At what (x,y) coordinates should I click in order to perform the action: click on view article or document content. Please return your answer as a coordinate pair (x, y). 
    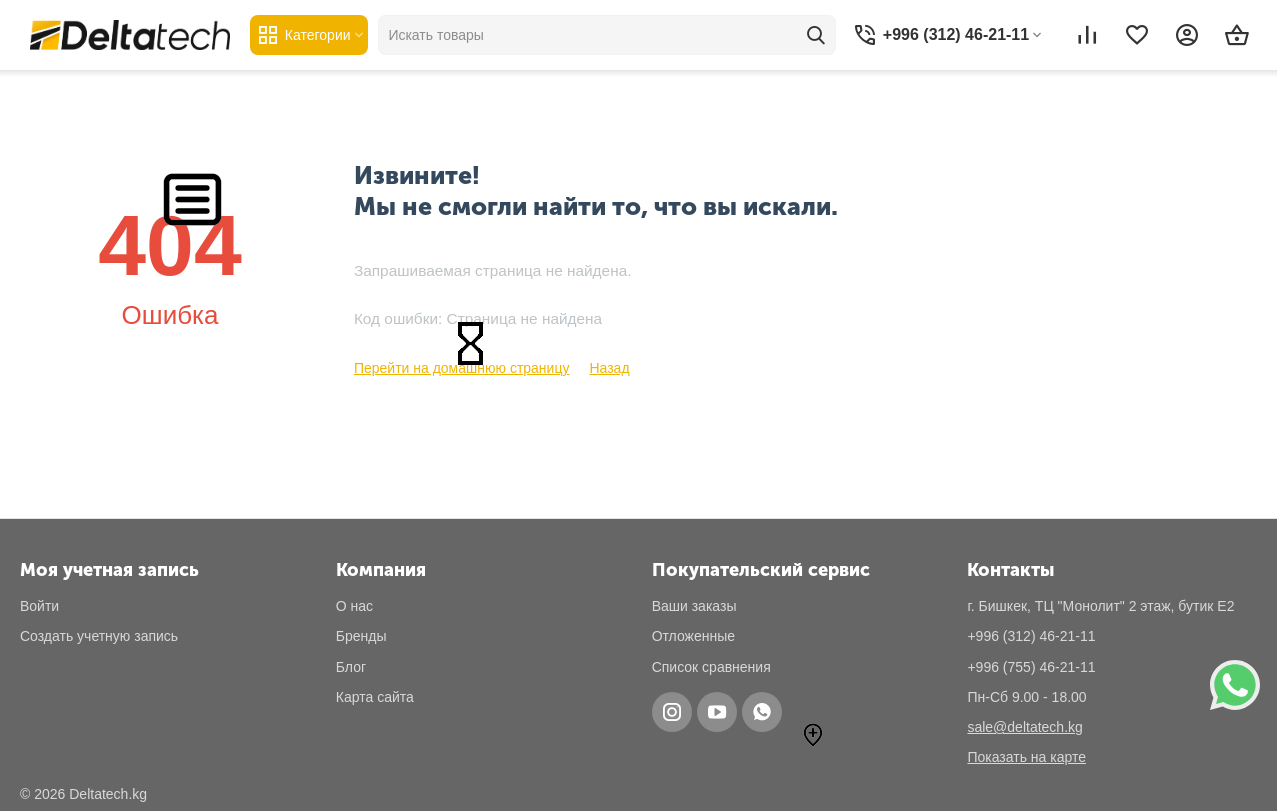
    Looking at the image, I should click on (192, 199).